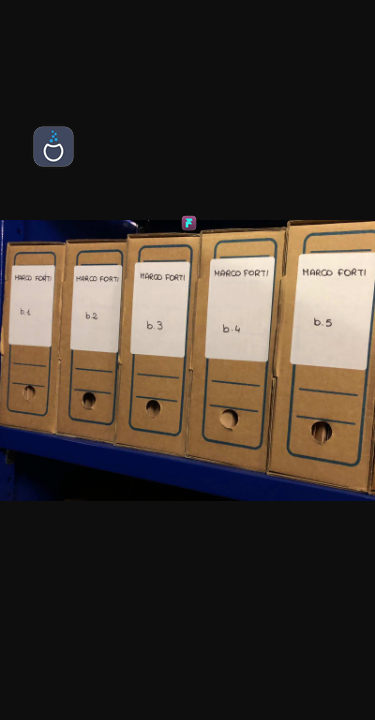 This screenshot has width=375, height=720. I want to click on open fightcade app, so click(189, 223).